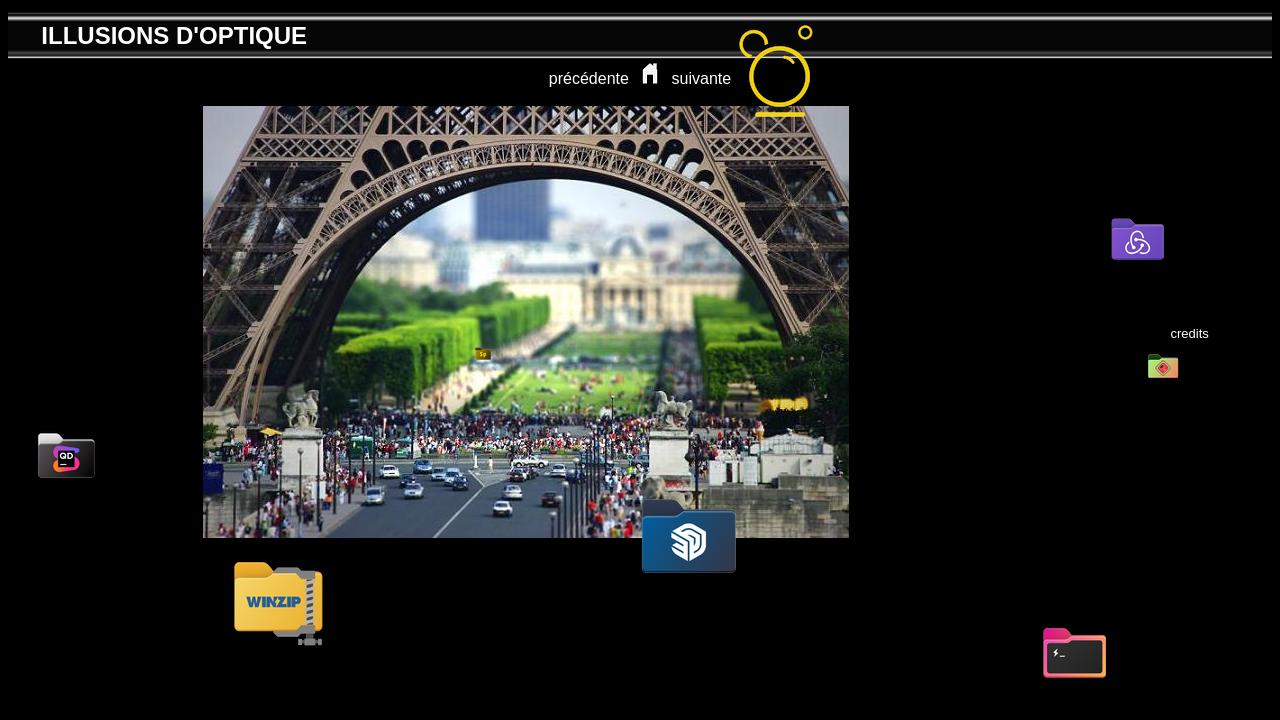  What do you see at coordinates (483, 354) in the screenshot?
I see `open folder containing adobe spark projects` at bounding box center [483, 354].